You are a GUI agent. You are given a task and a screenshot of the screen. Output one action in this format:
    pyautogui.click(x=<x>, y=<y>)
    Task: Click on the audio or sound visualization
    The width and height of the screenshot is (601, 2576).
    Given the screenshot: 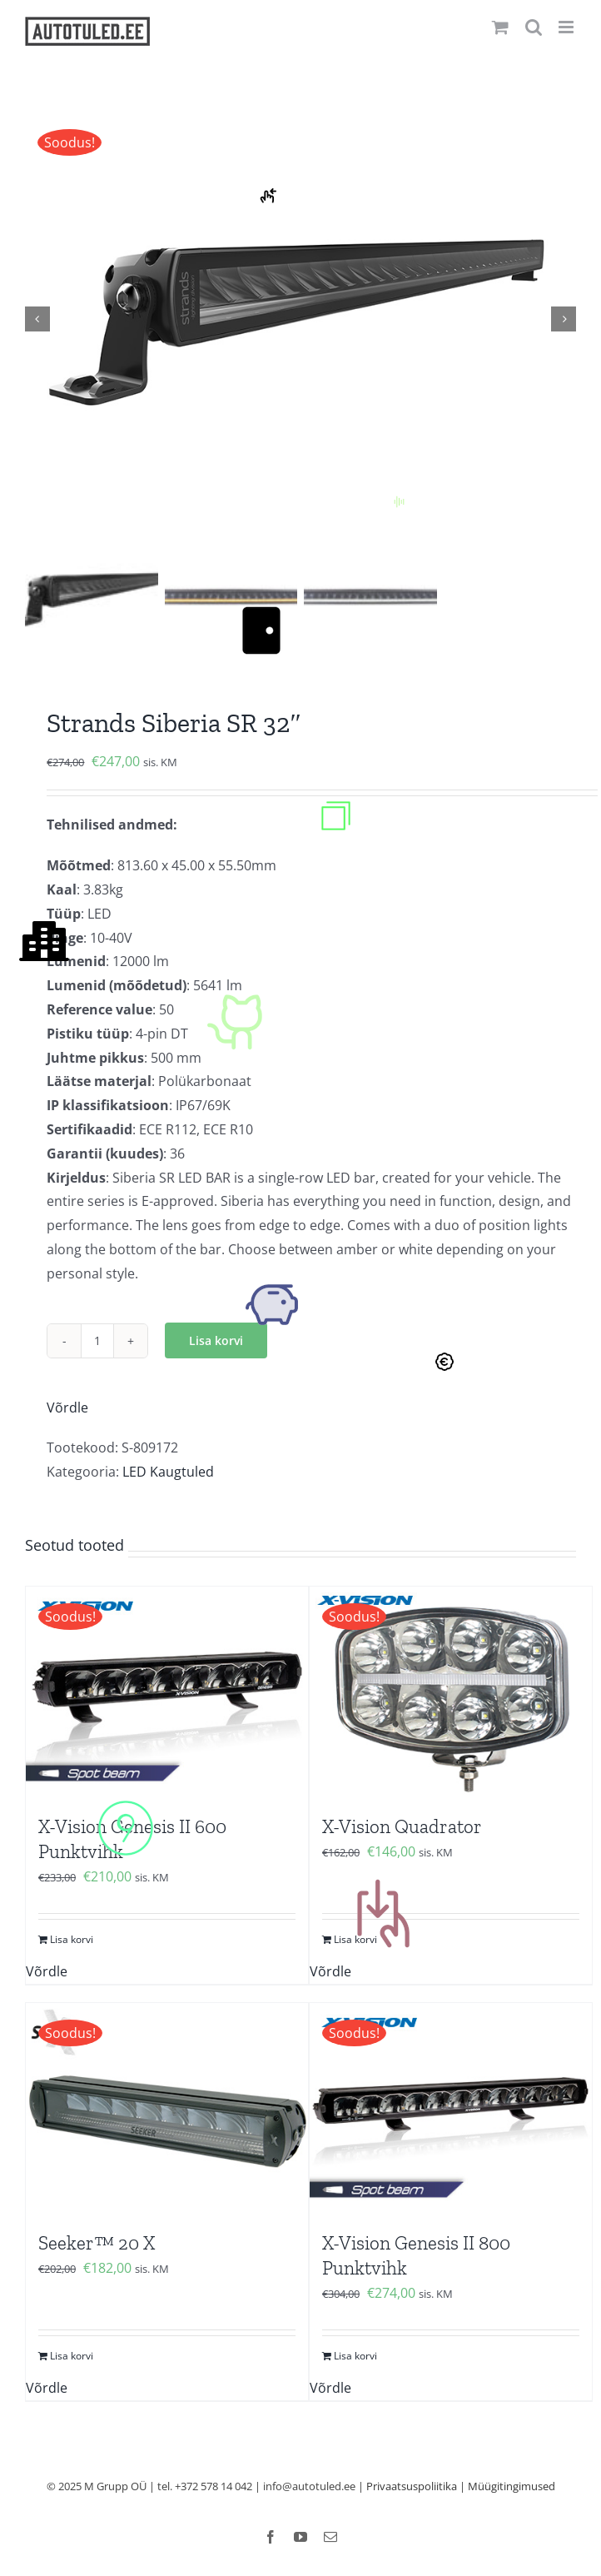 What is the action you would take?
    pyautogui.click(x=399, y=501)
    